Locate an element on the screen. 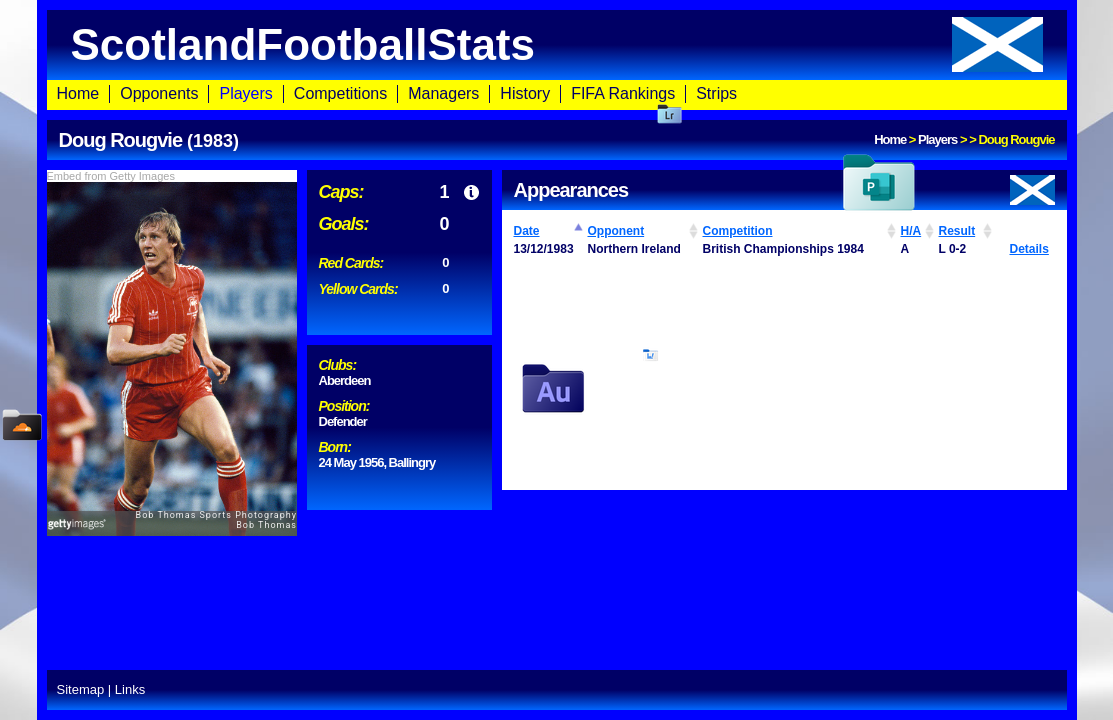 The image size is (1113, 720). open cloudflare project files is located at coordinates (22, 426).